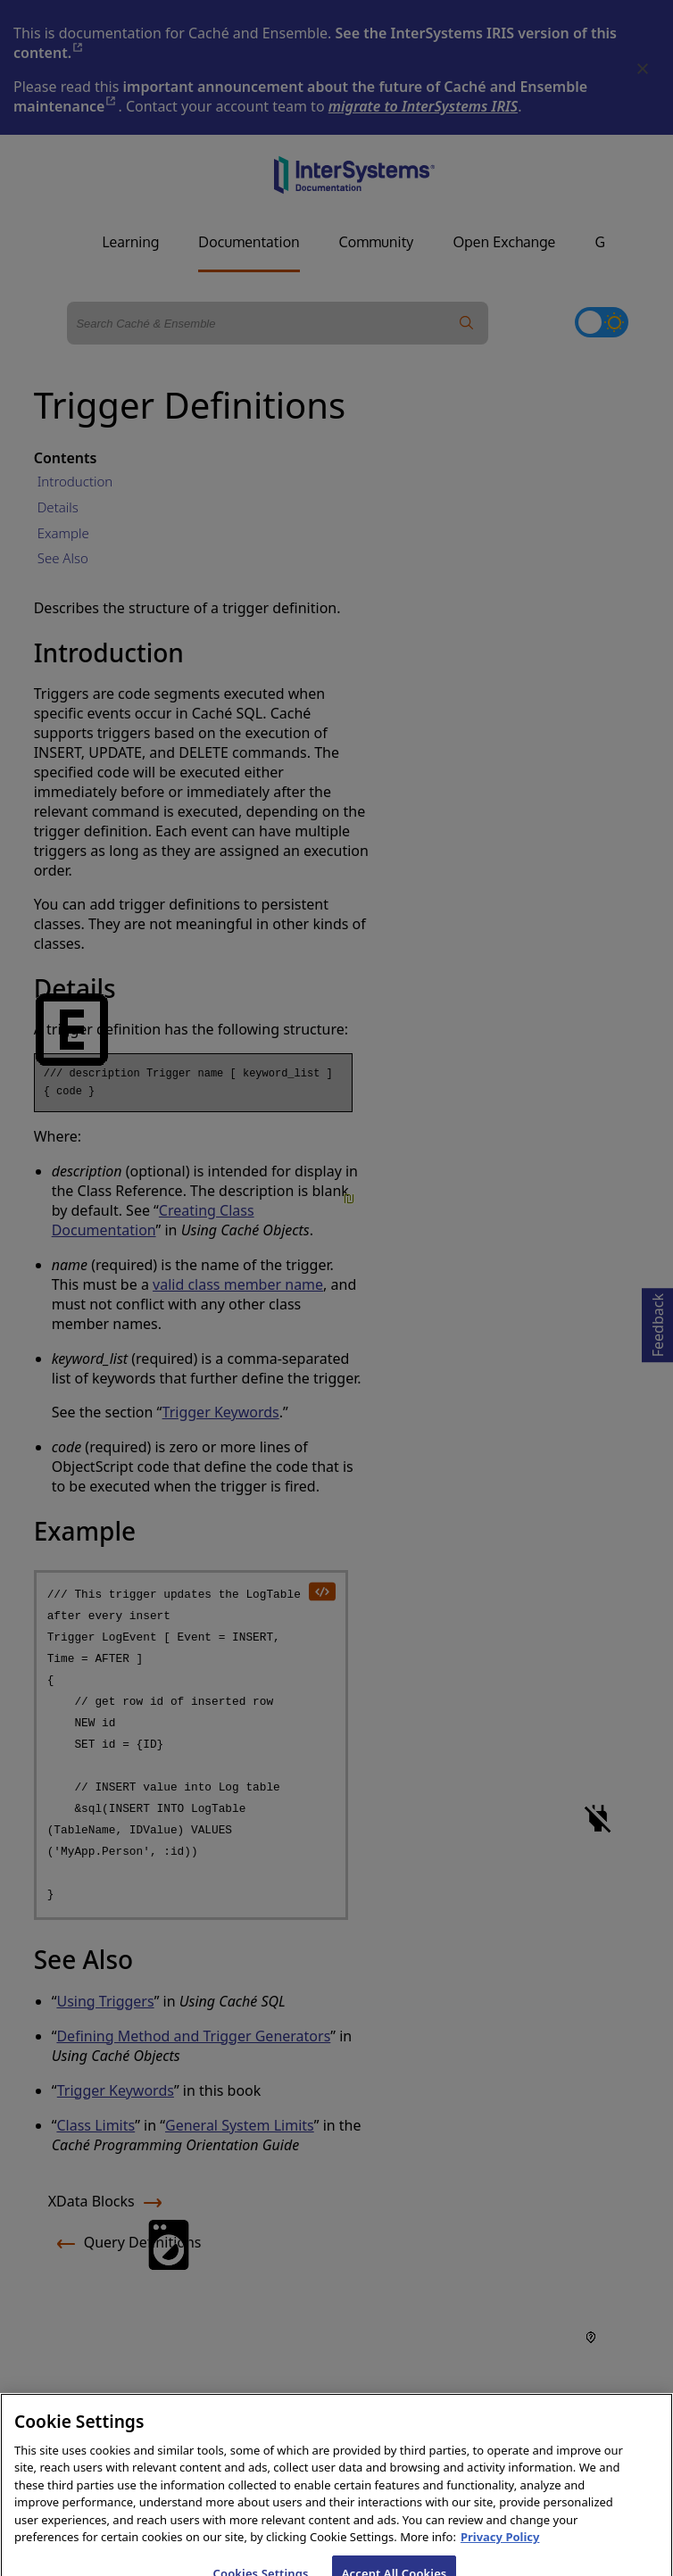 This screenshot has width=673, height=2576. I want to click on find nearby laundromats or laundry services, so click(169, 2245).